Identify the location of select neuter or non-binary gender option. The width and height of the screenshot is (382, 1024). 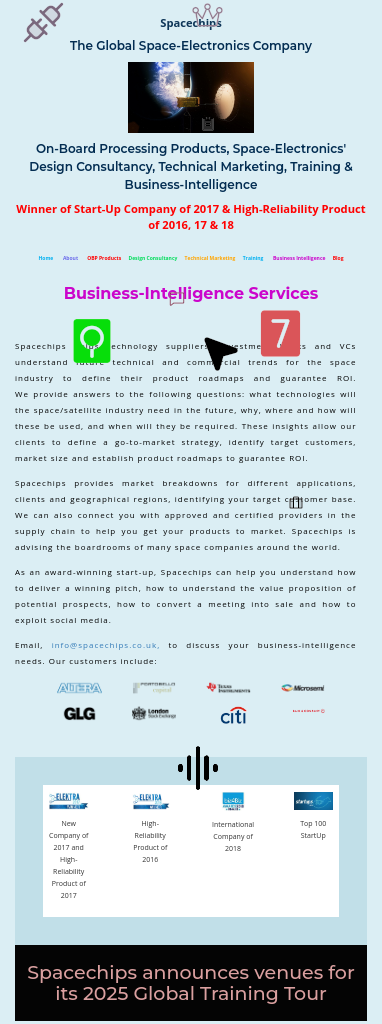
(92, 341).